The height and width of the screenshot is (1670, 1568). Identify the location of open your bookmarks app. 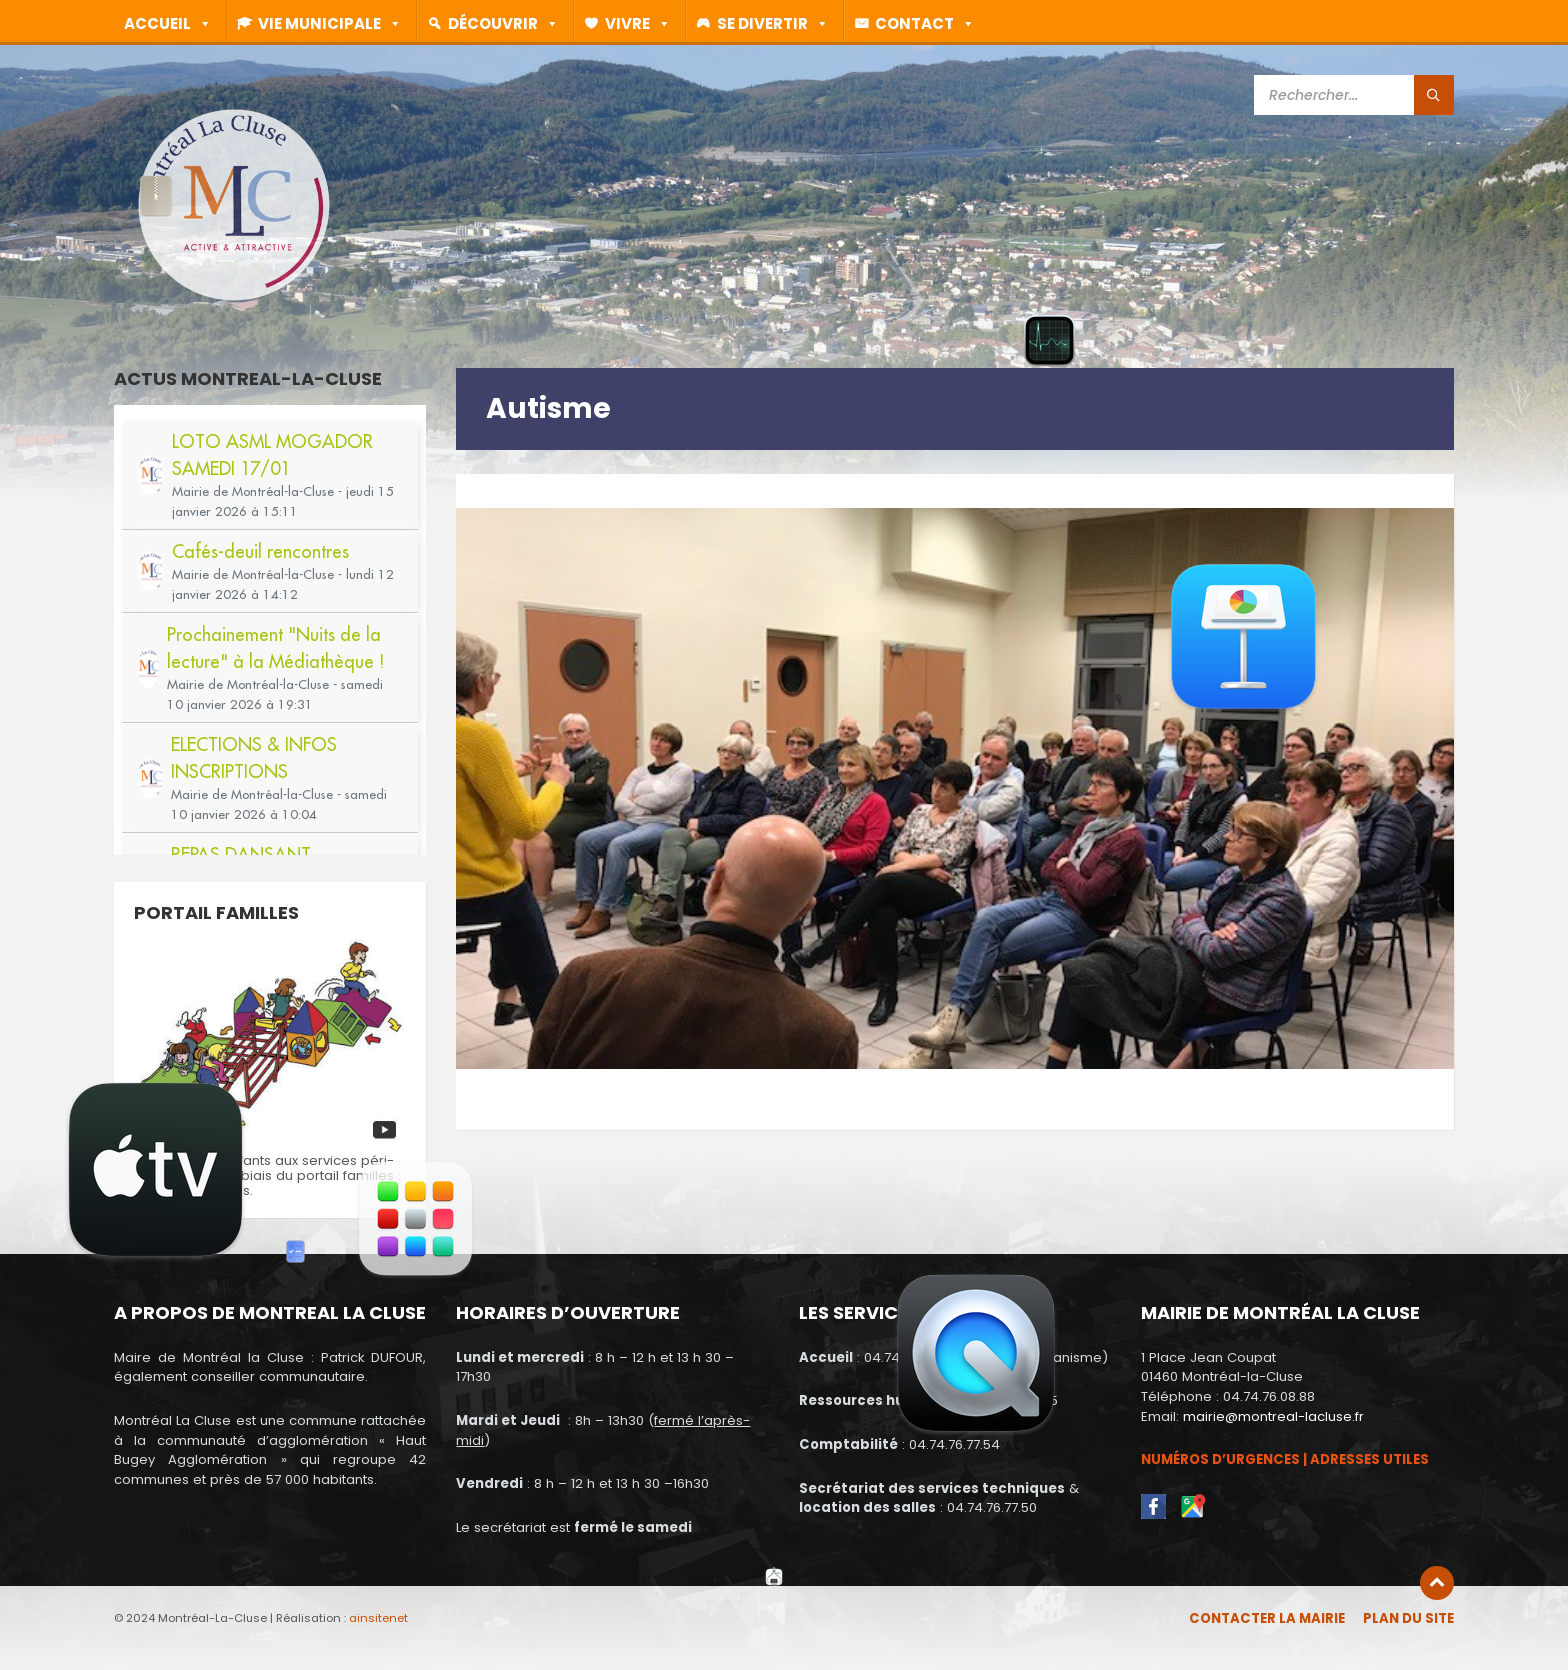
(295, 1251).